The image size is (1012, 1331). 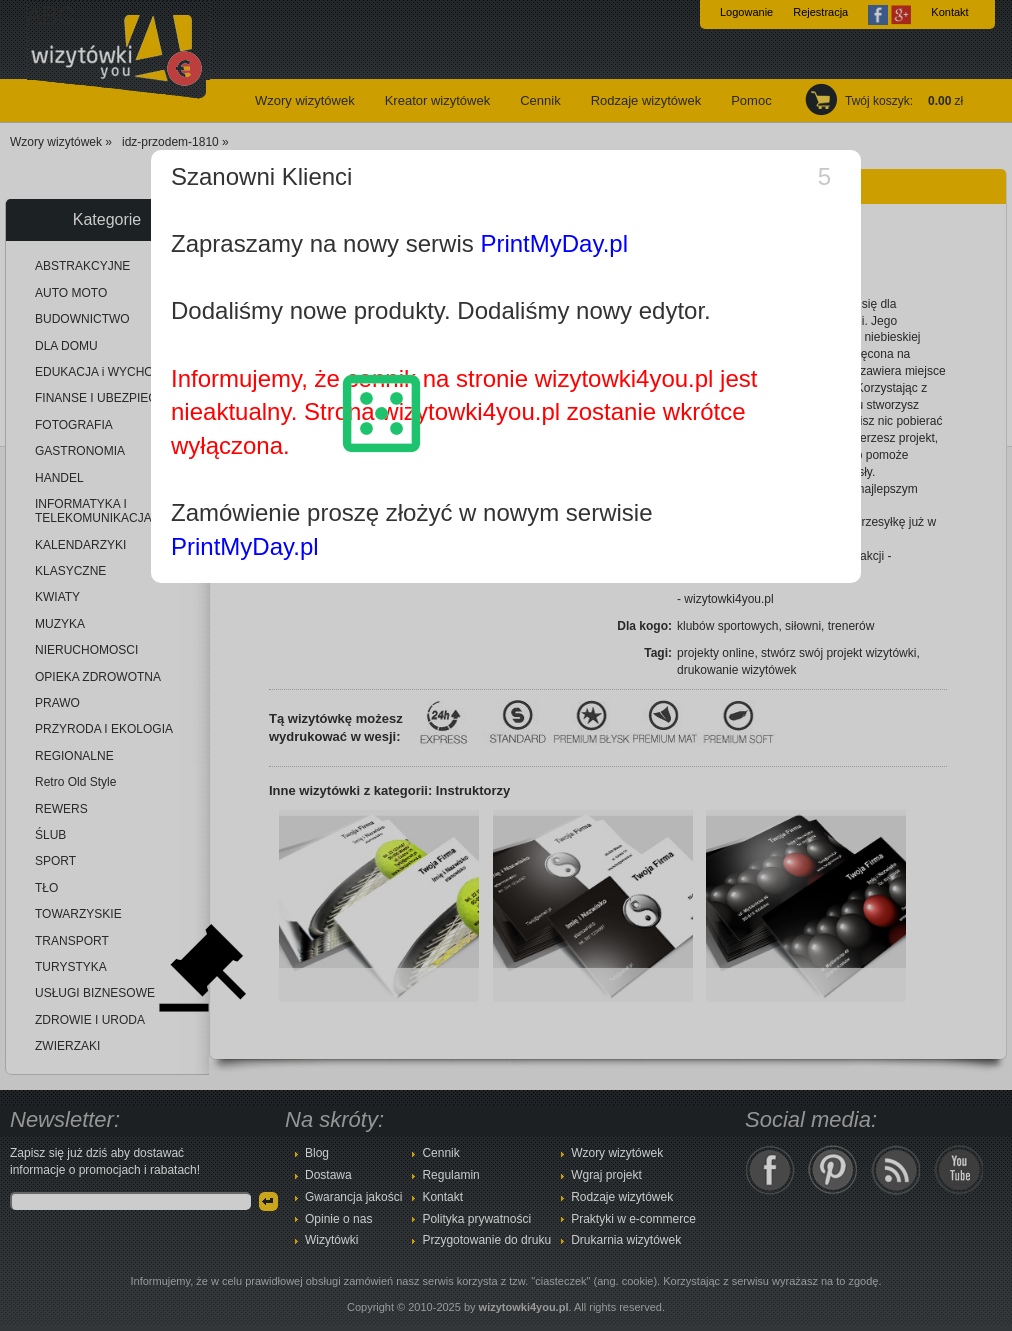 What do you see at coordinates (381, 413) in the screenshot?
I see `randomize or shuffle content` at bounding box center [381, 413].